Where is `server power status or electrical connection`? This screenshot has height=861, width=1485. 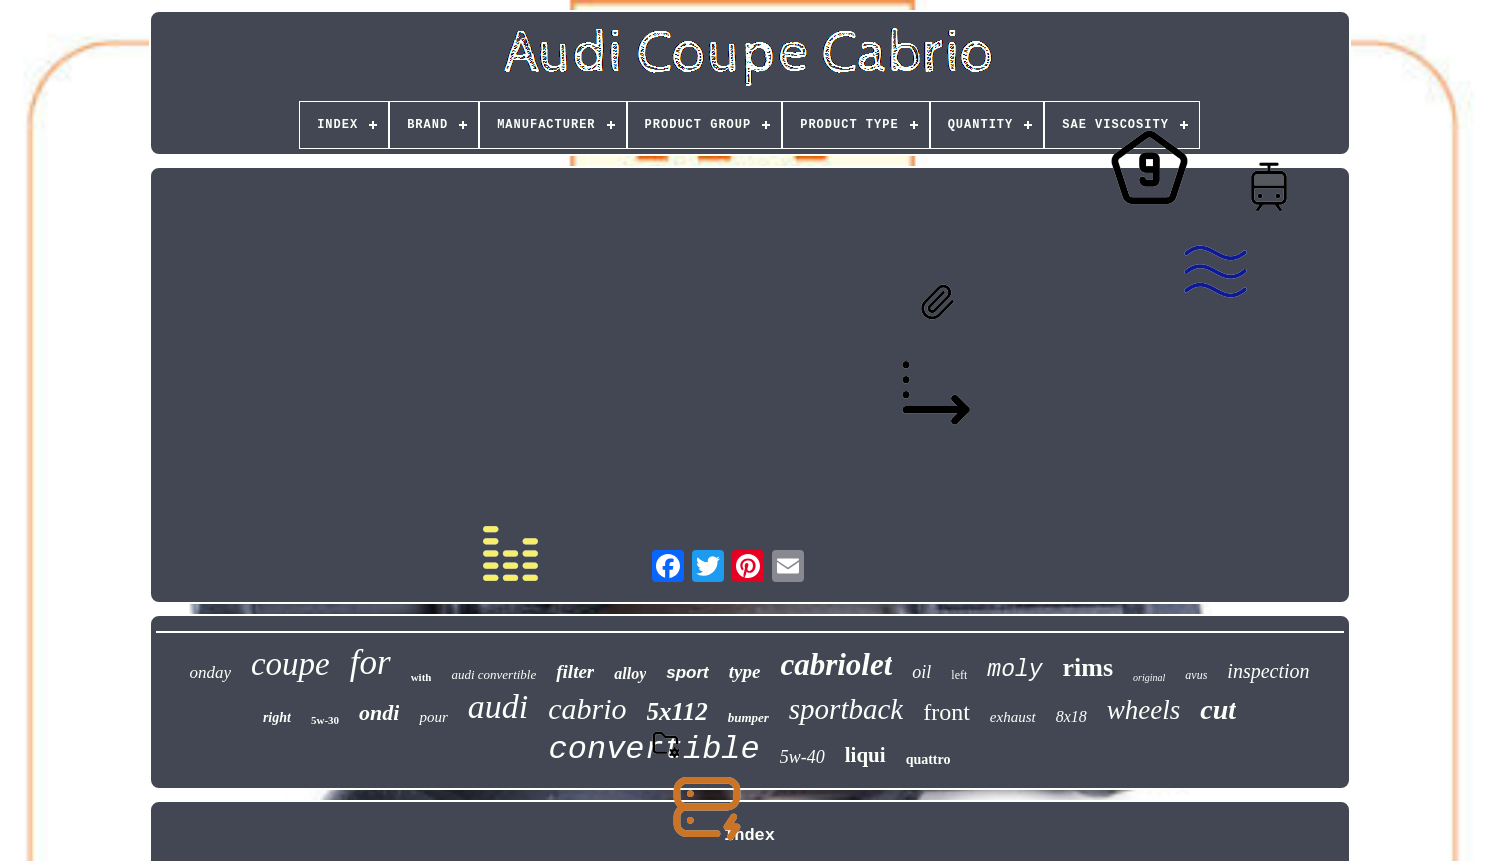 server power status or electrical connection is located at coordinates (707, 807).